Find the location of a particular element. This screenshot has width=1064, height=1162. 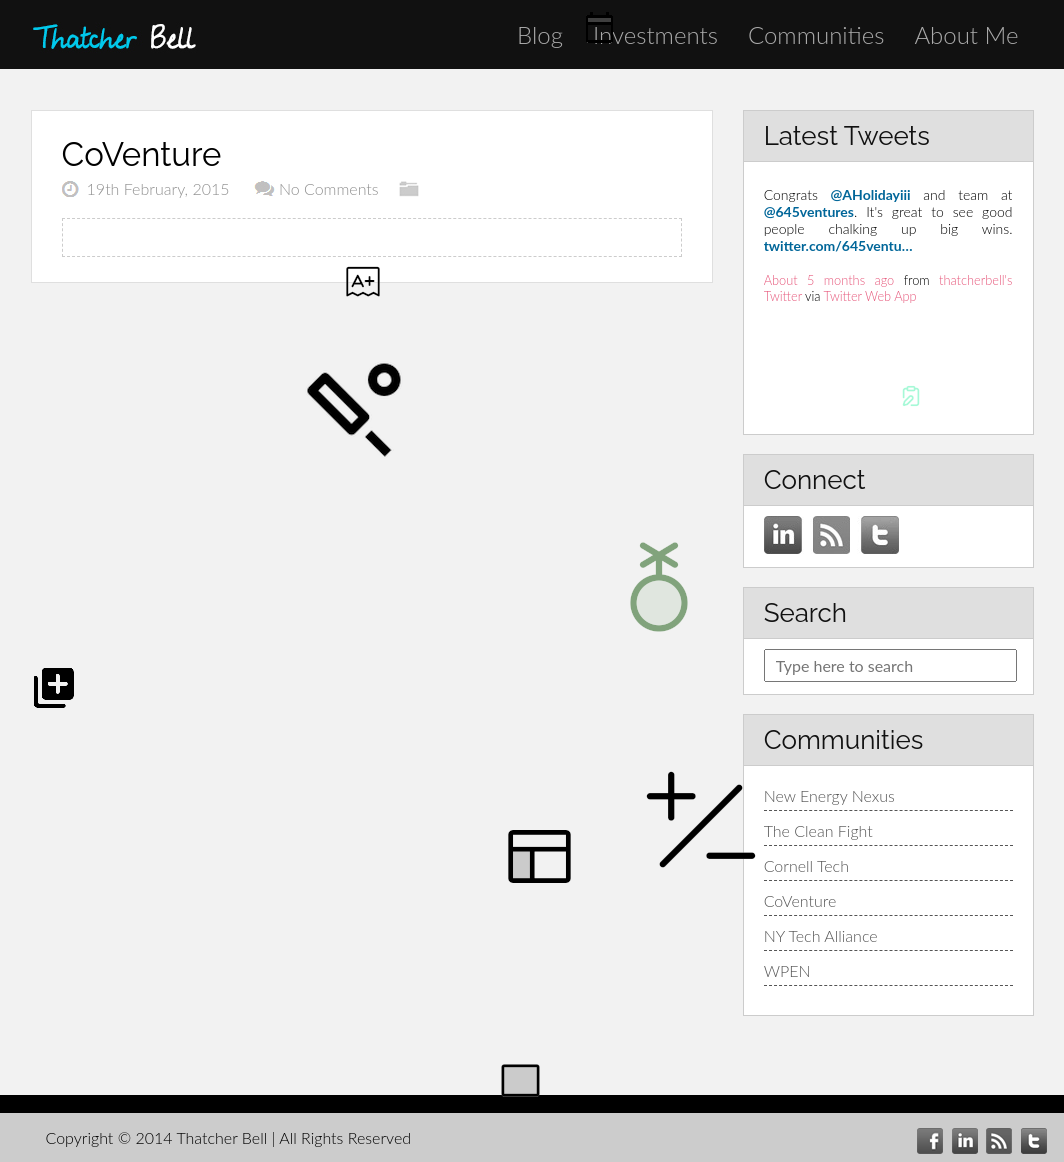

edit clipboard contents is located at coordinates (911, 396).